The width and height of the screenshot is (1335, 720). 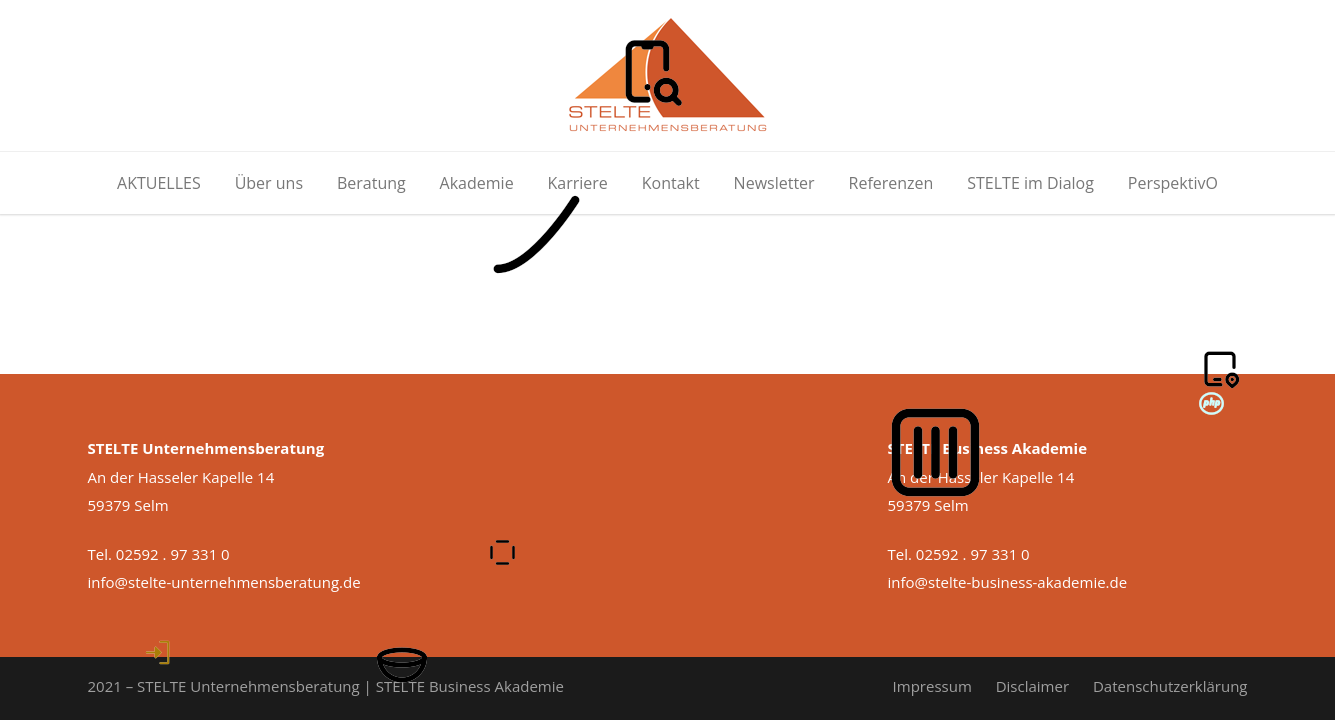 What do you see at coordinates (536, 234) in the screenshot?
I see `apply ease-in animation timing` at bounding box center [536, 234].